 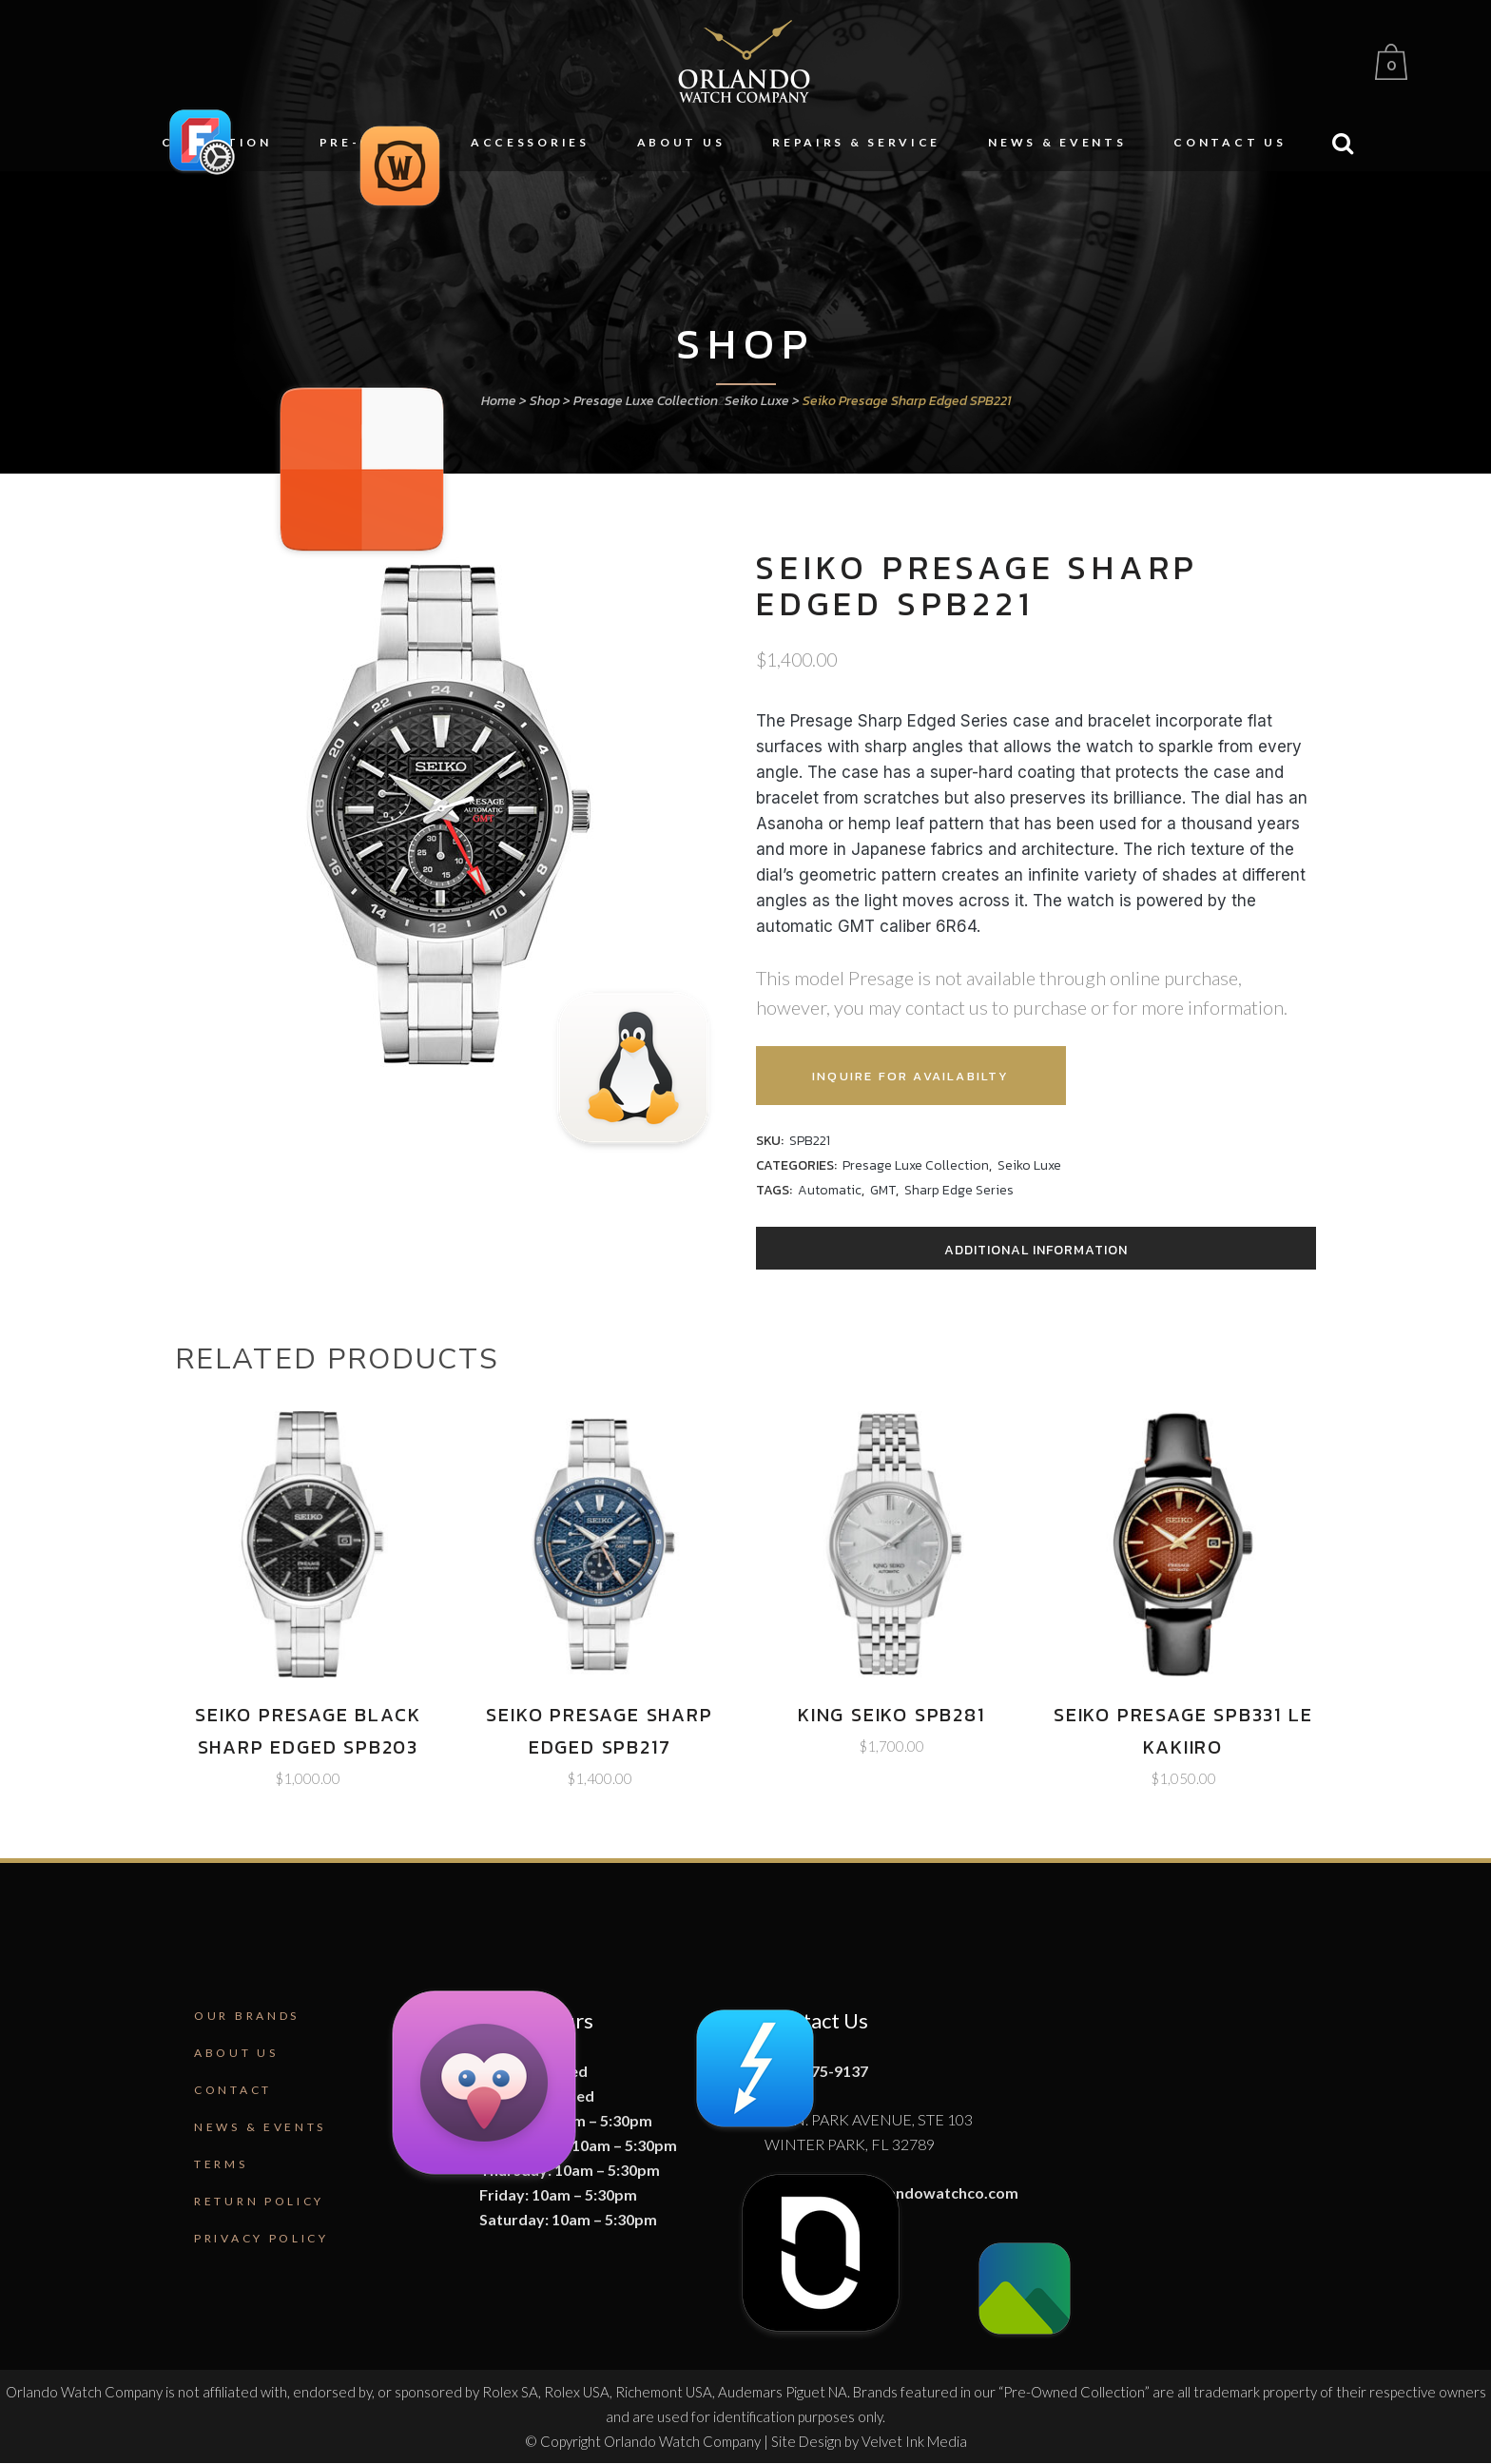 I want to click on open cawbird twitter client, so click(x=484, y=2083).